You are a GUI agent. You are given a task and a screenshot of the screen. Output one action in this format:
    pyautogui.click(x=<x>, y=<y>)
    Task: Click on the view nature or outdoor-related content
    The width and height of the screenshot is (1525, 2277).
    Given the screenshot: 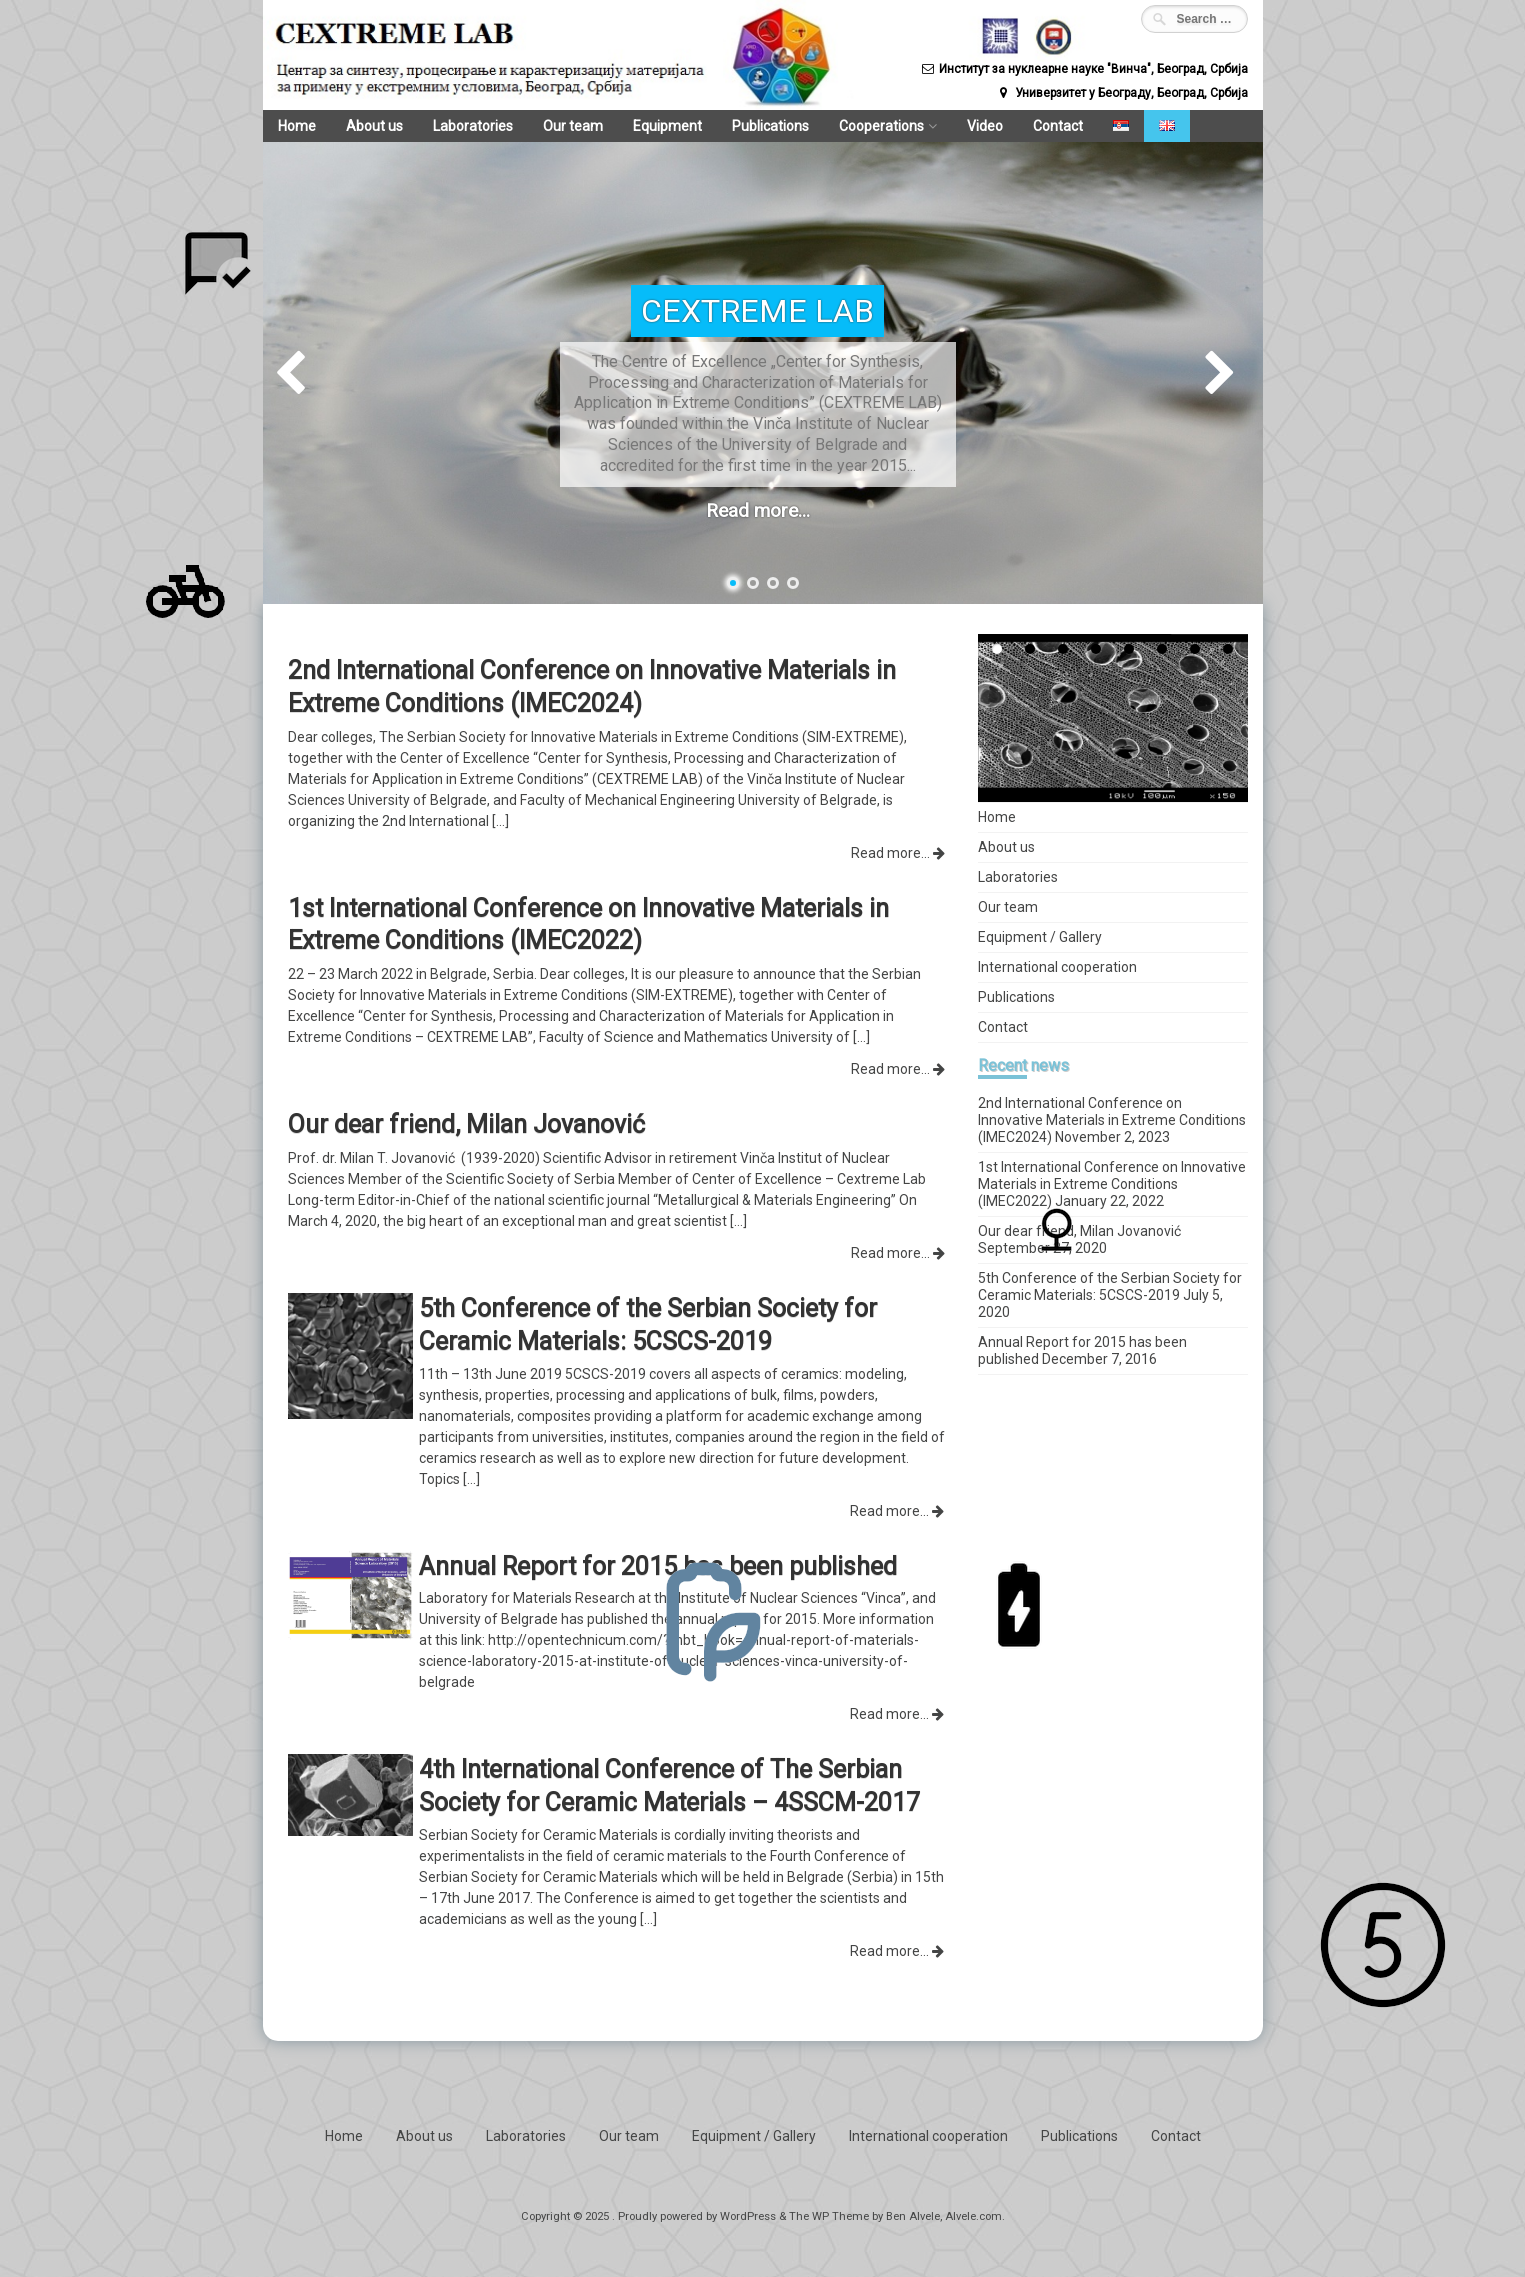 What is the action you would take?
    pyautogui.click(x=1056, y=1229)
    